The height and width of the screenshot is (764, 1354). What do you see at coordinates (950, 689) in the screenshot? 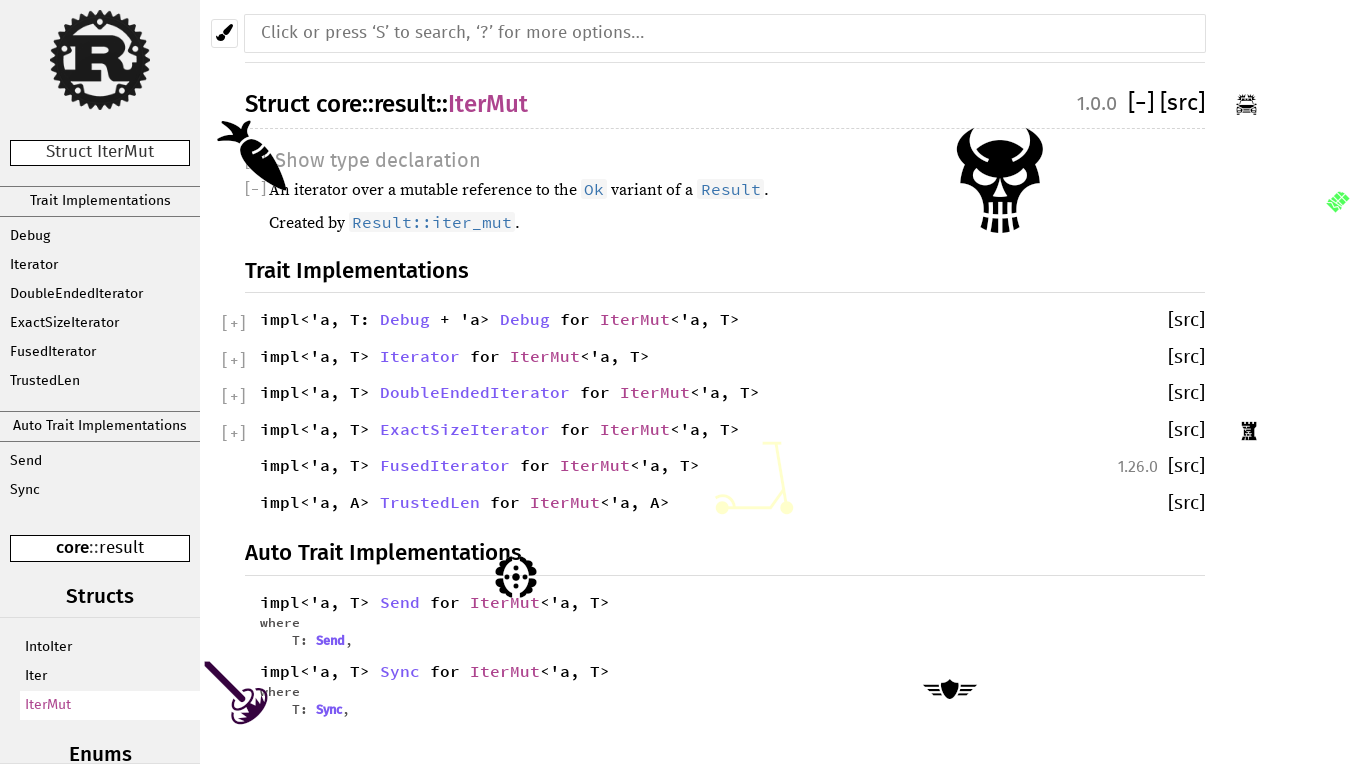
I see `air force or military aviation badge` at bounding box center [950, 689].